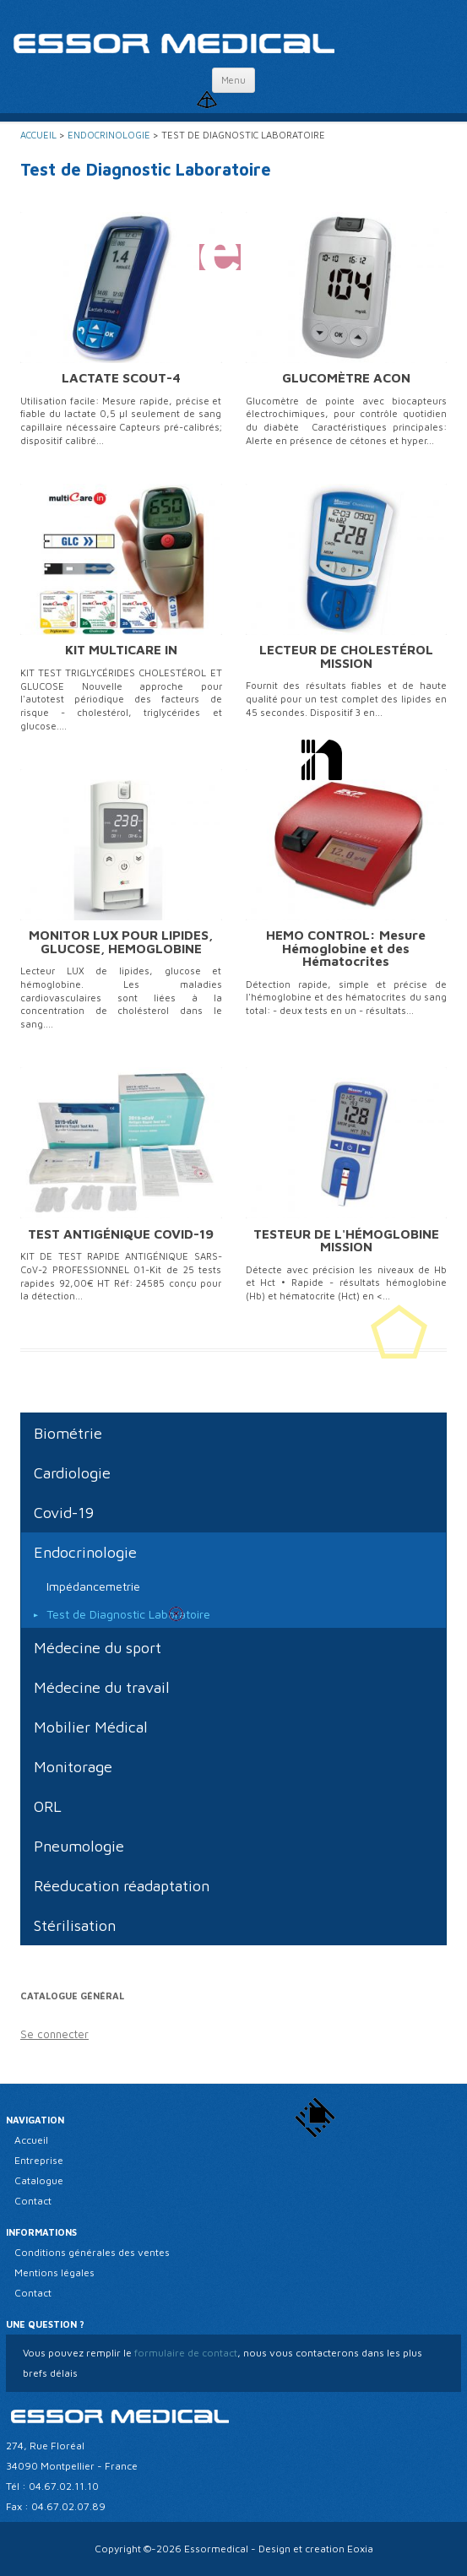 Image resolution: width=467 pixels, height=2576 pixels. I want to click on pydantic library or framework branding, so click(207, 100).